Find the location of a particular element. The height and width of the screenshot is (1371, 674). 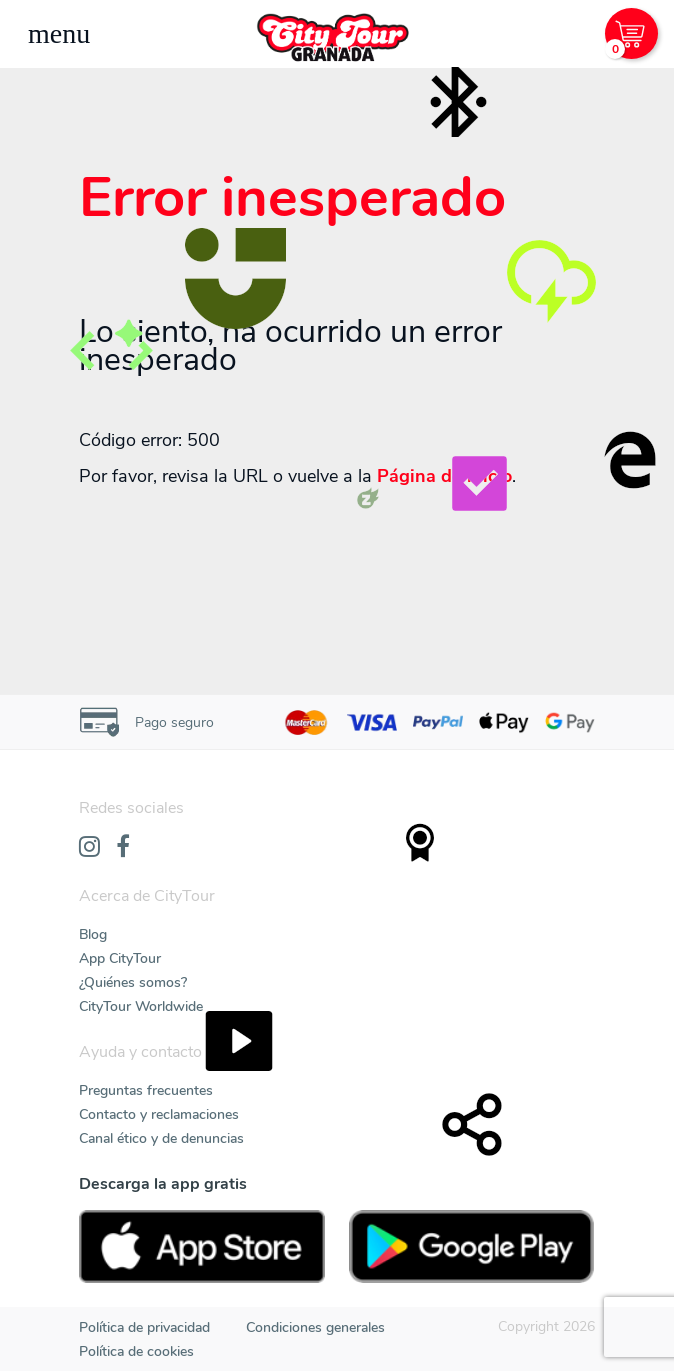

open the NiceHash cryptocurrency mining app is located at coordinates (235, 278).